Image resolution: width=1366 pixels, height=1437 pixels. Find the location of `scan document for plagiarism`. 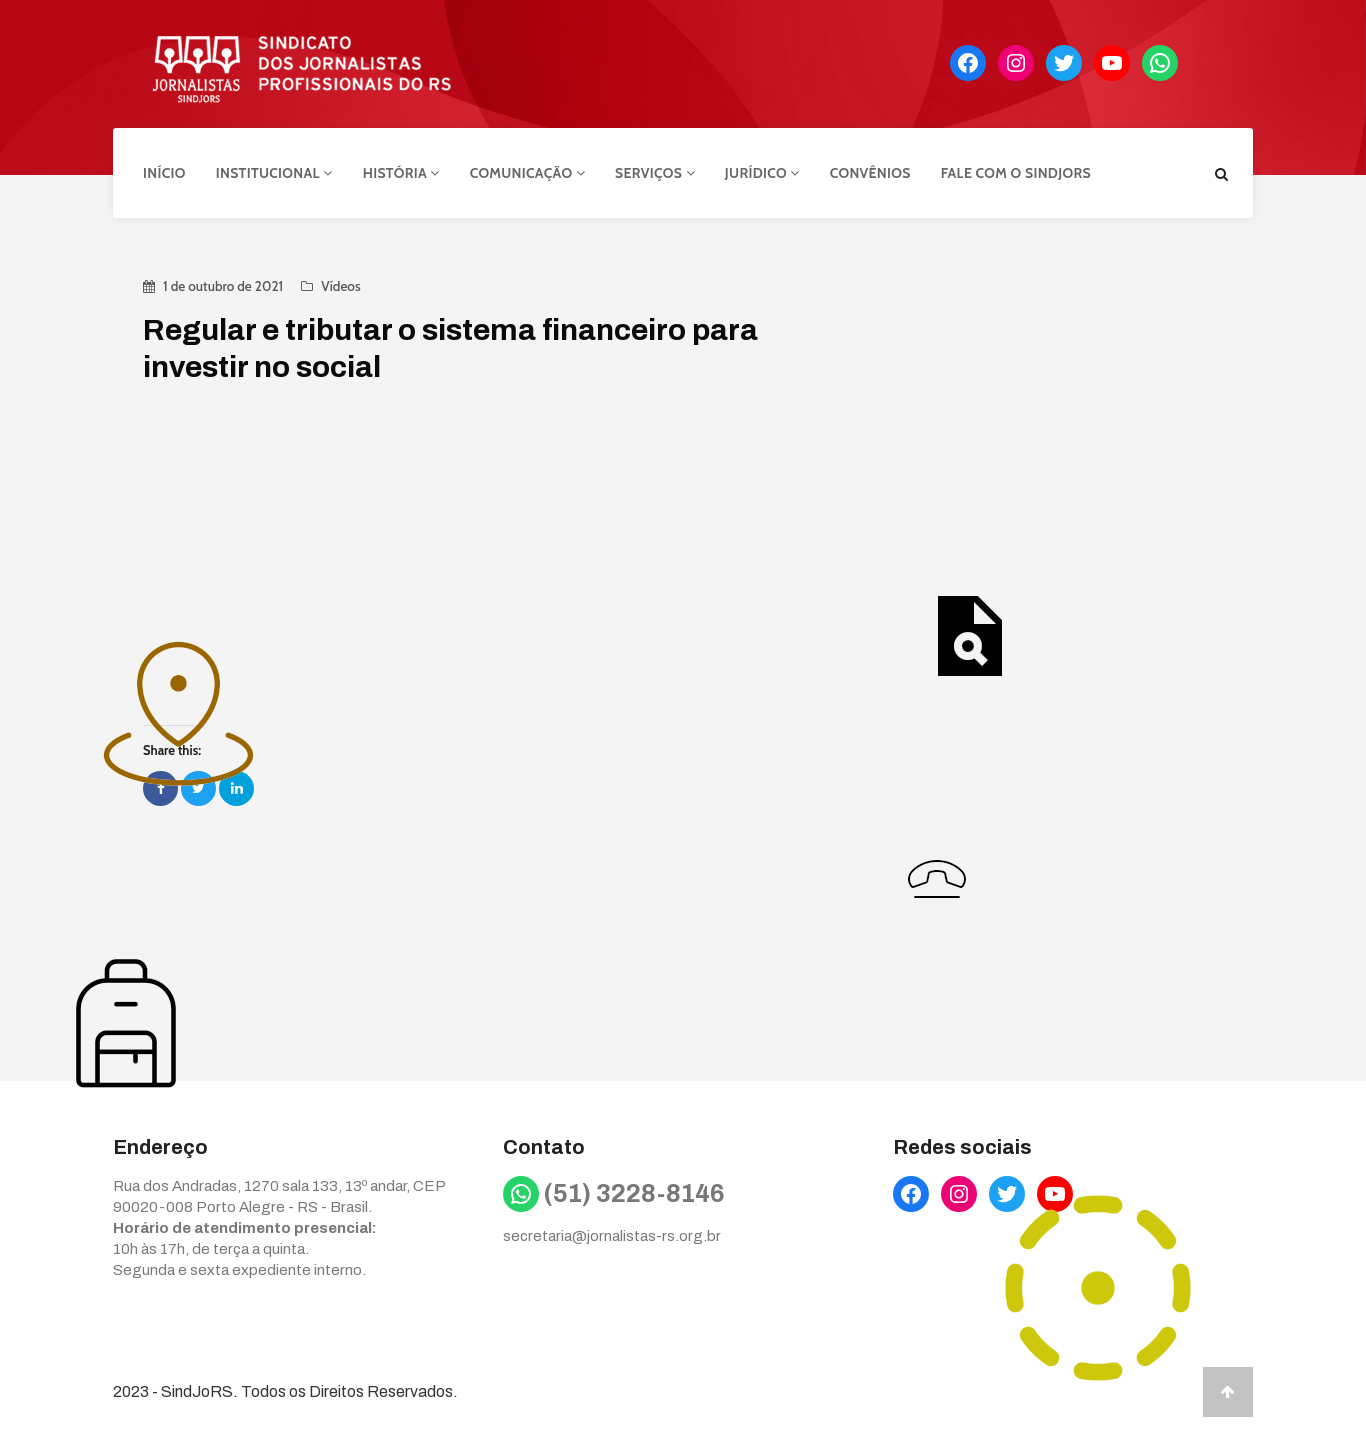

scan document for plagiarism is located at coordinates (970, 636).